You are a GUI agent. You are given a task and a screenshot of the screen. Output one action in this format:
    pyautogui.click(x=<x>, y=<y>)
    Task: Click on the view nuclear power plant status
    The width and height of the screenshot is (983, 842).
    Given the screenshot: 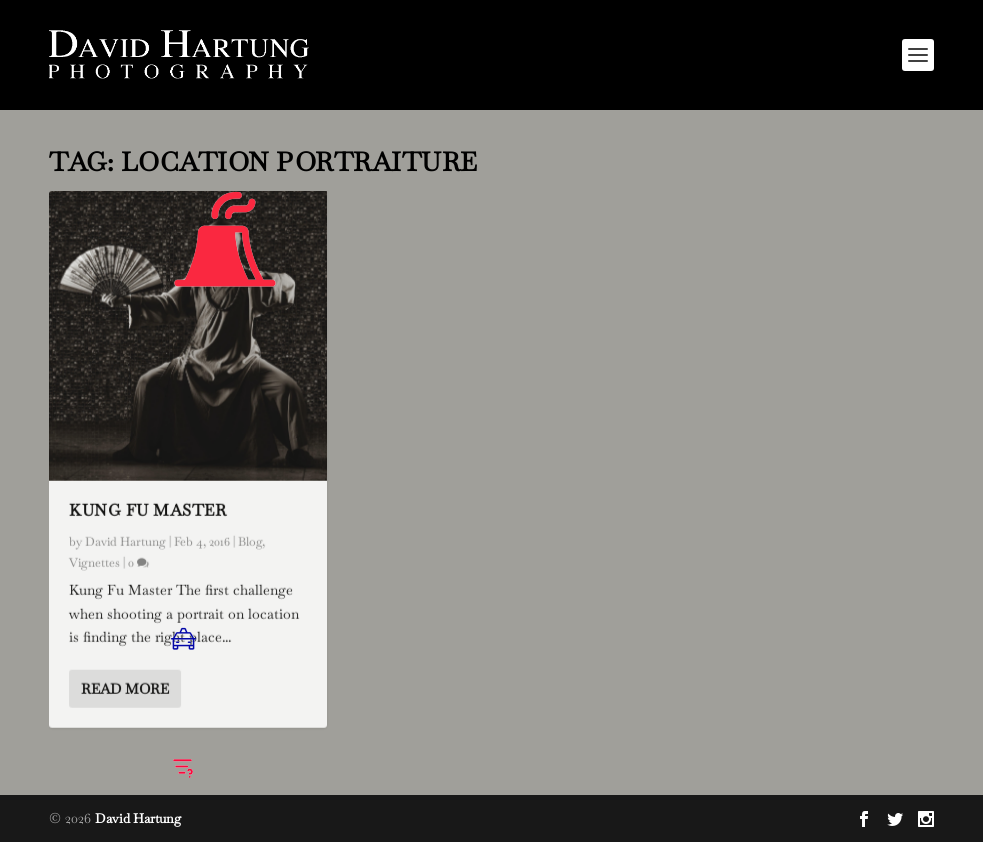 What is the action you would take?
    pyautogui.click(x=225, y=246)
    